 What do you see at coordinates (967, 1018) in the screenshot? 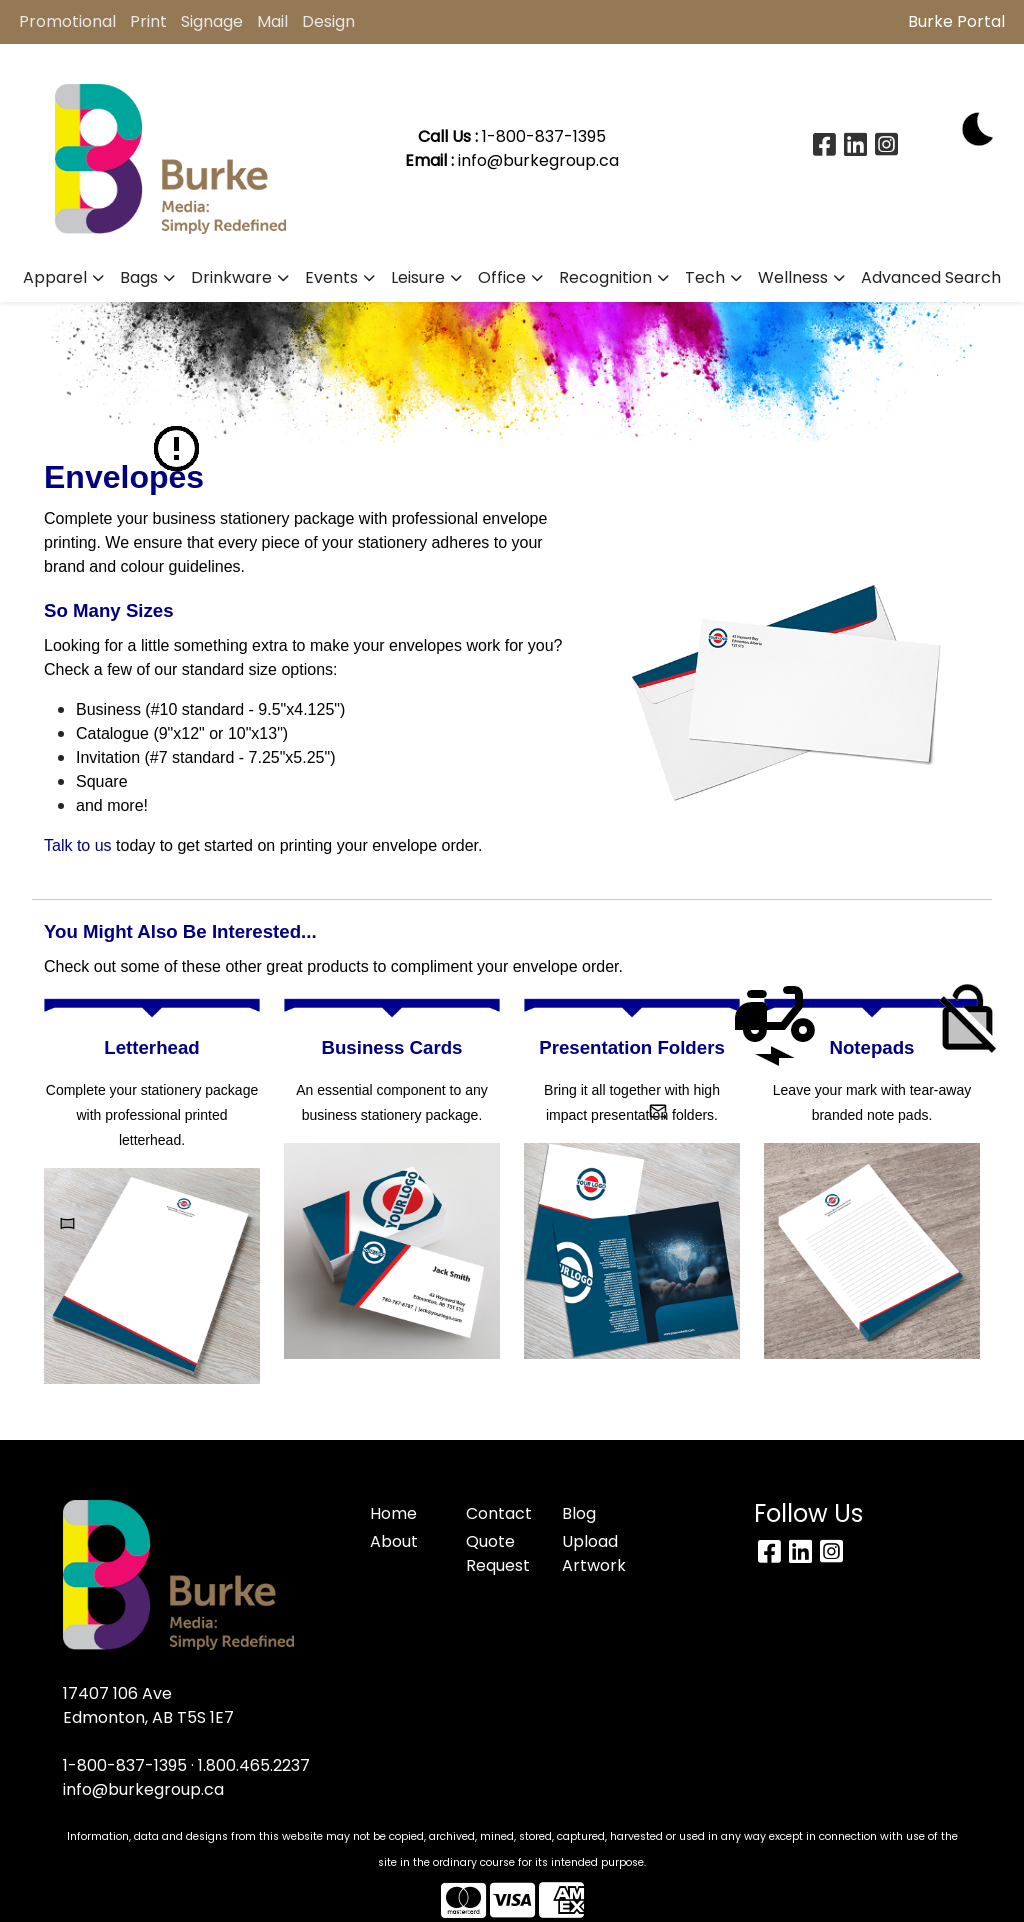
I see `indicates an unencrypted or insecure email connection` at bounding box center [967, 1018].